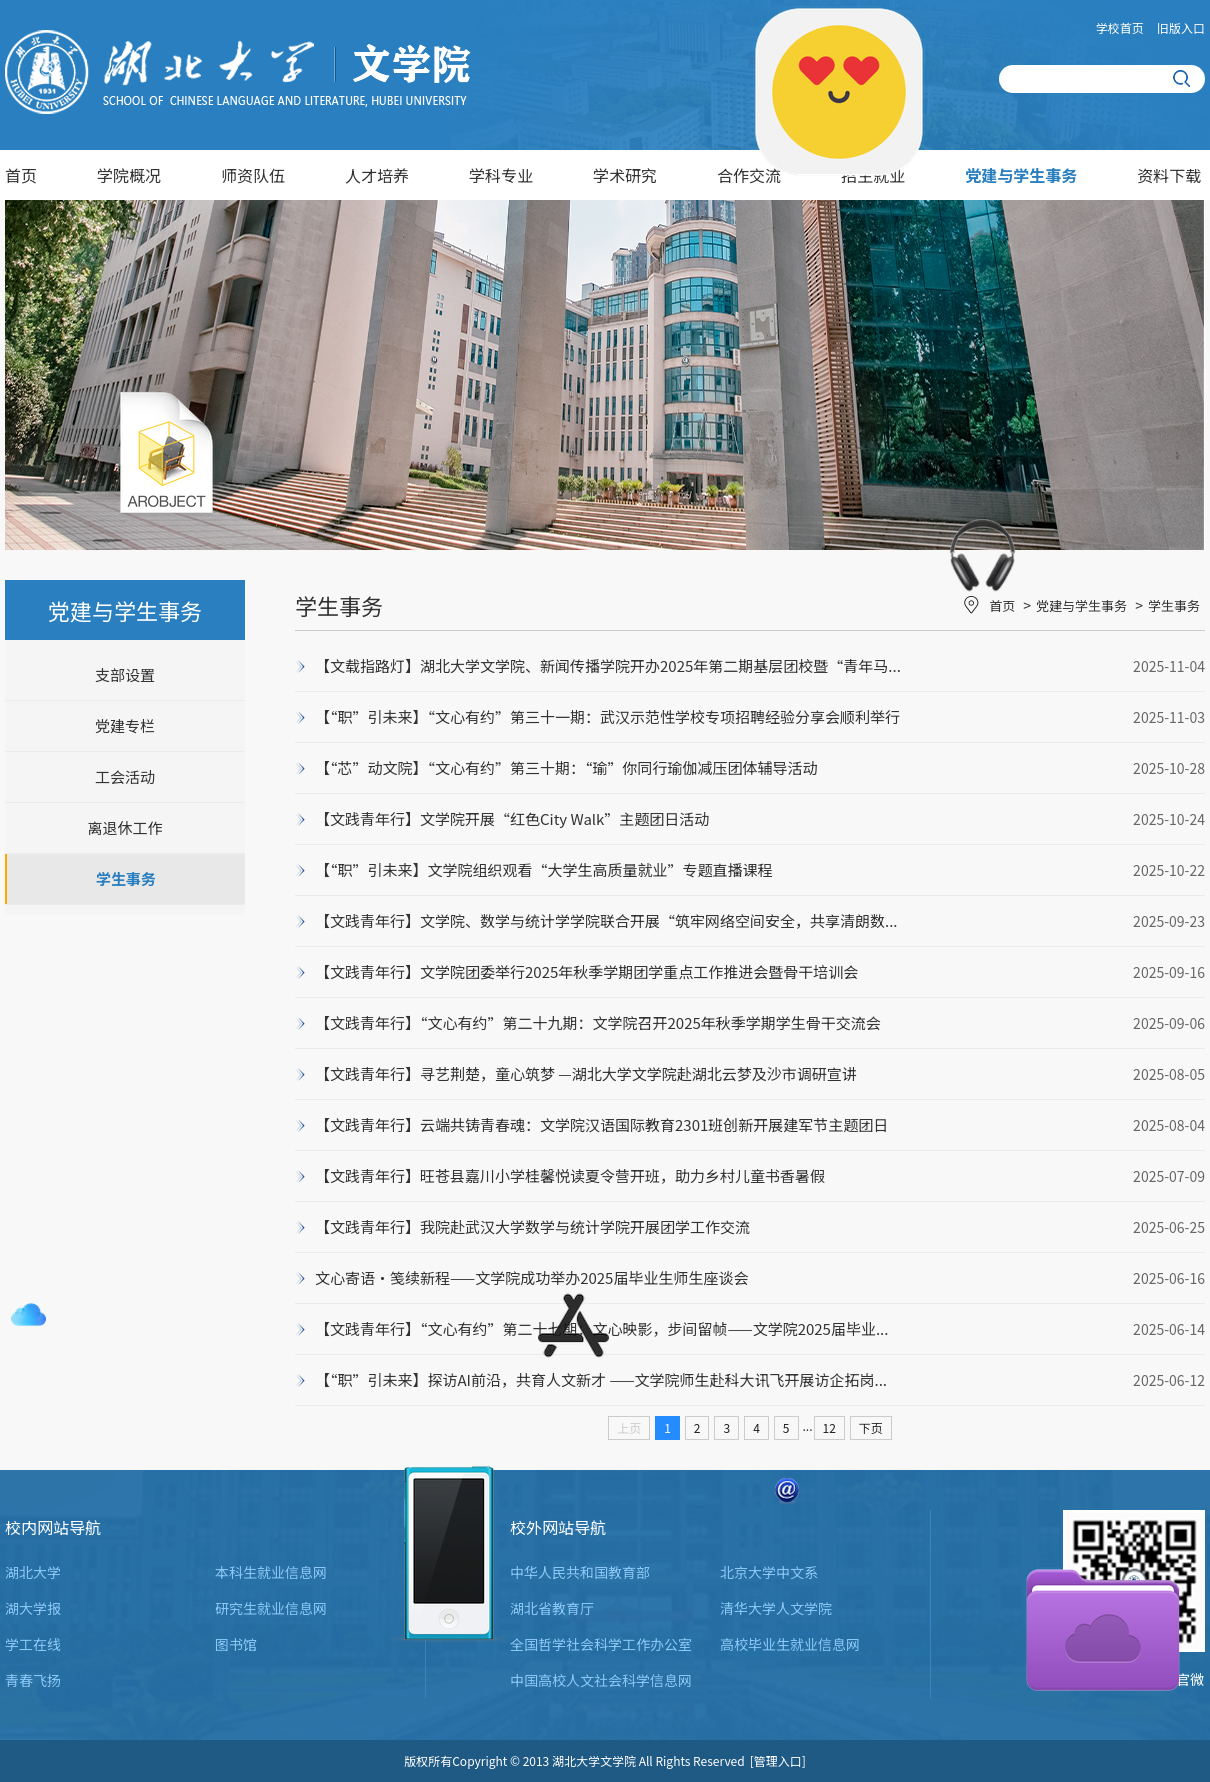 The width and height of the screenshot is (1210, 1782). I want to click on access iCloud Drive cloud storage, so click(28, 1314).